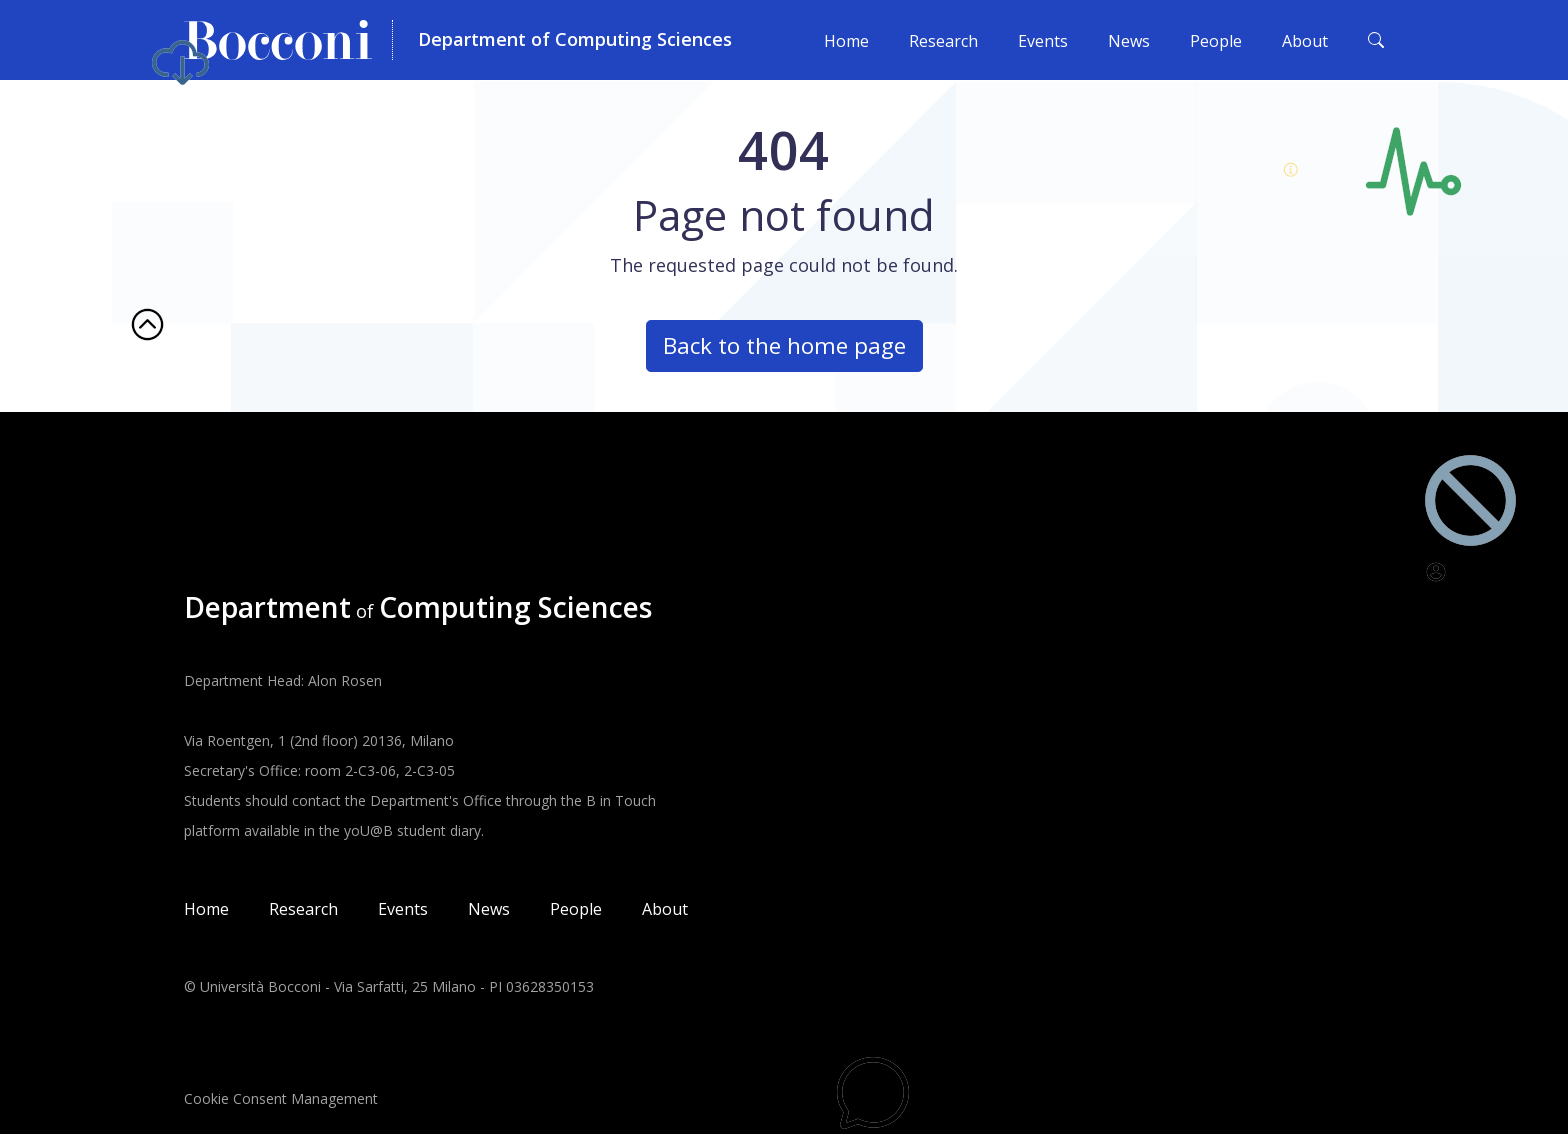 Image resolution: width=1568 pixels, height=1134 pixels. What do you see at coordinates (1436, 572) in the screenshot?
I see `access your profile or account settings` at bounding box center [1436, 572].